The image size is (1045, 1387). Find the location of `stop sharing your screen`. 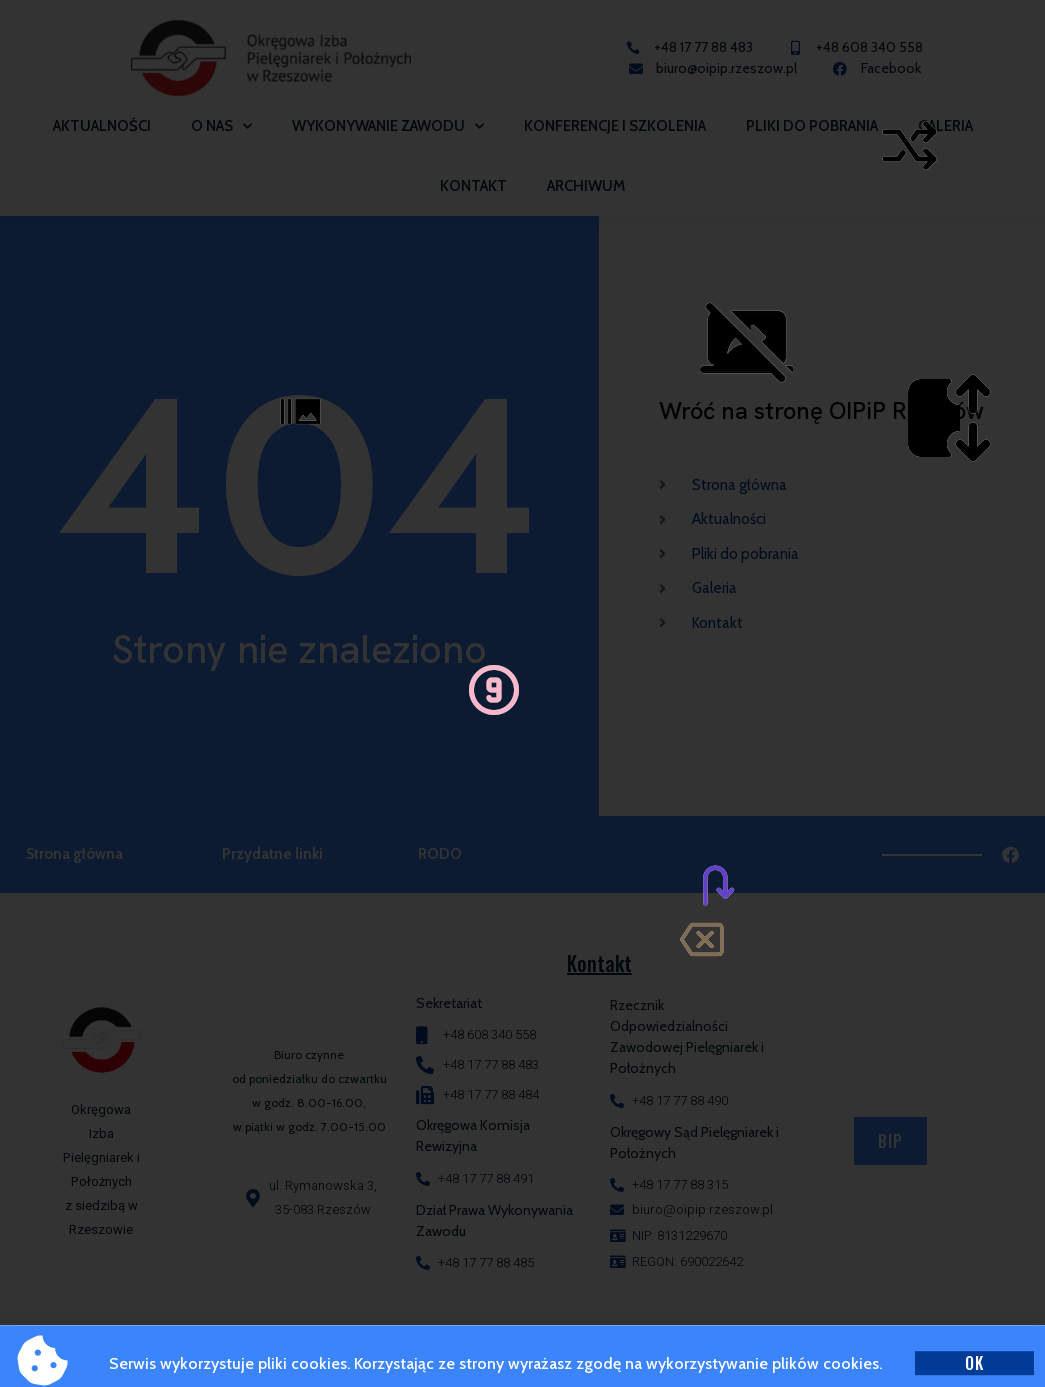

stop sharing your screen is located at coordinates (747, 342).